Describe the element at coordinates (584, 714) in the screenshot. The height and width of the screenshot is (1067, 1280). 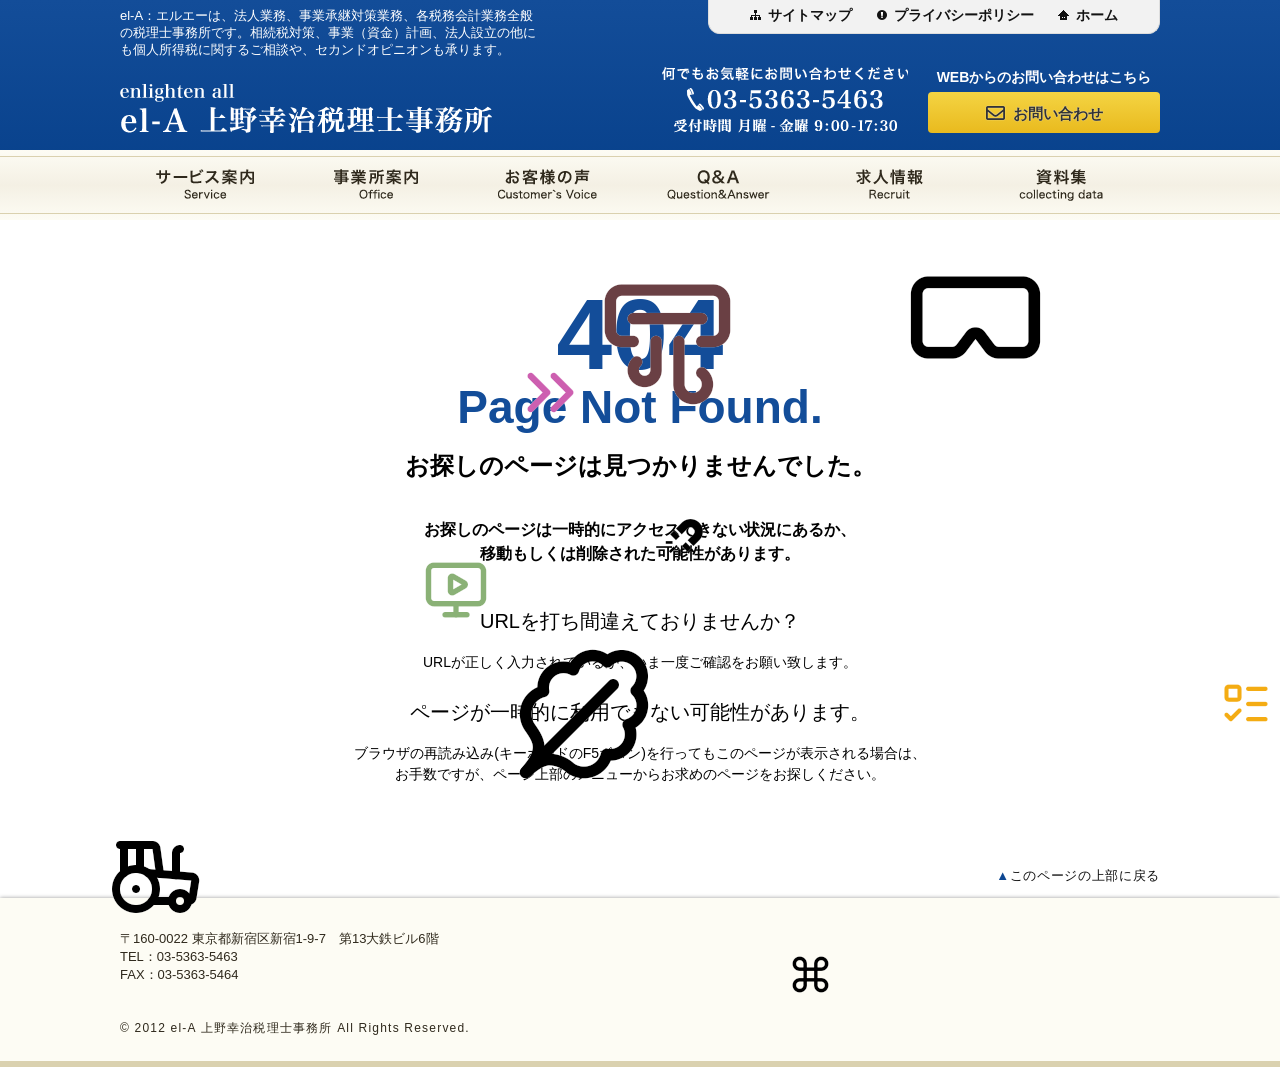
I see `view vegetarian or plant-based options` at that location.